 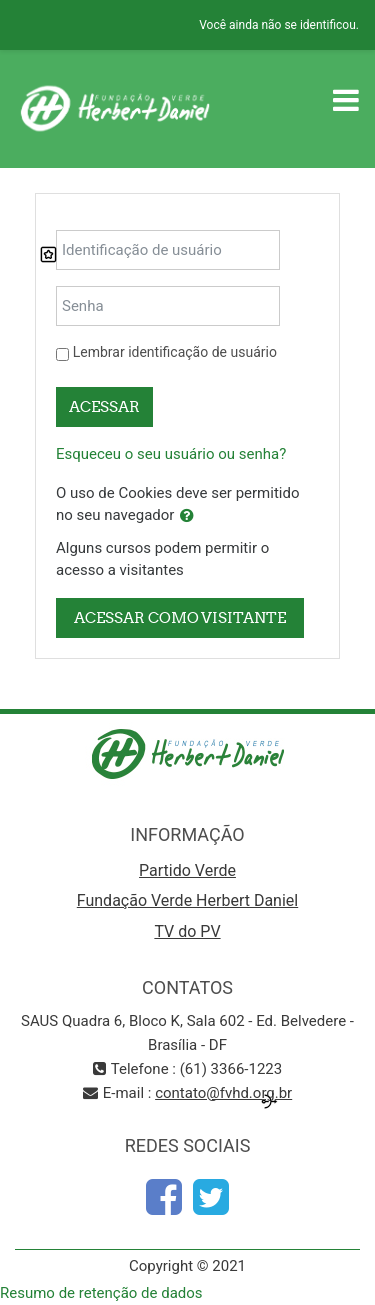 What do you see at coordinates (48, 254) in the screenshot?
I see `add item to favorites` at bounding box center [48, 254].